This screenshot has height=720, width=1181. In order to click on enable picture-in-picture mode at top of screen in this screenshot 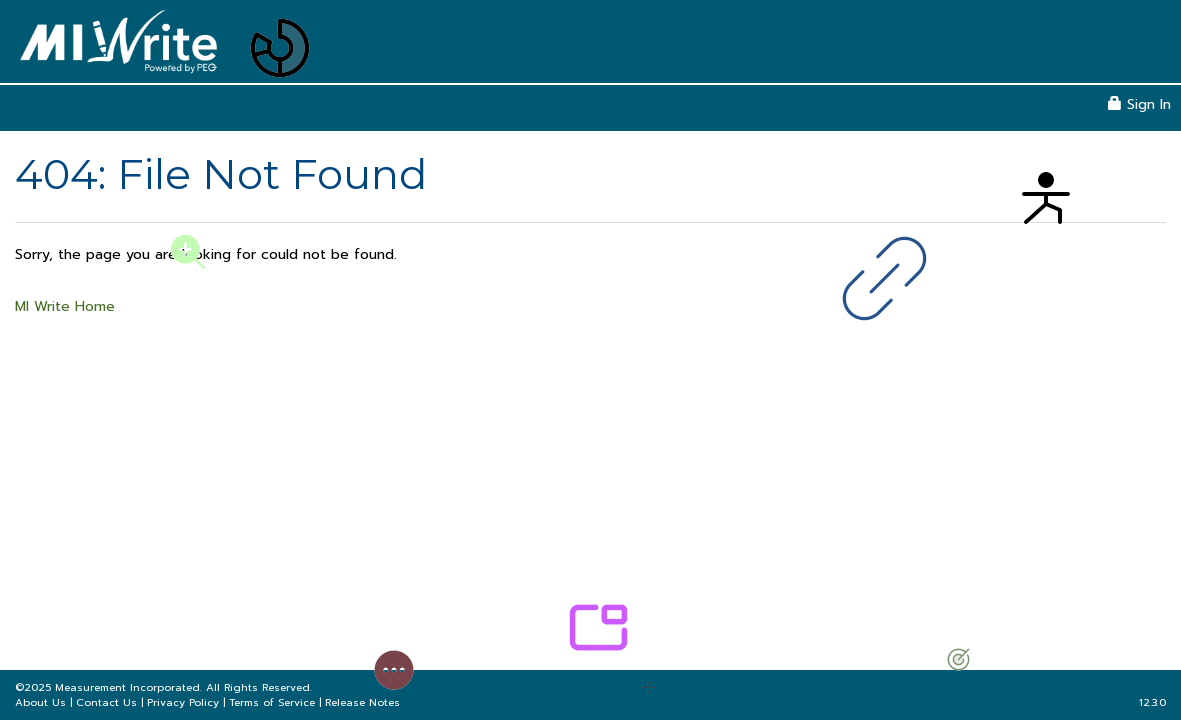, I will do `click(598, 627)`.